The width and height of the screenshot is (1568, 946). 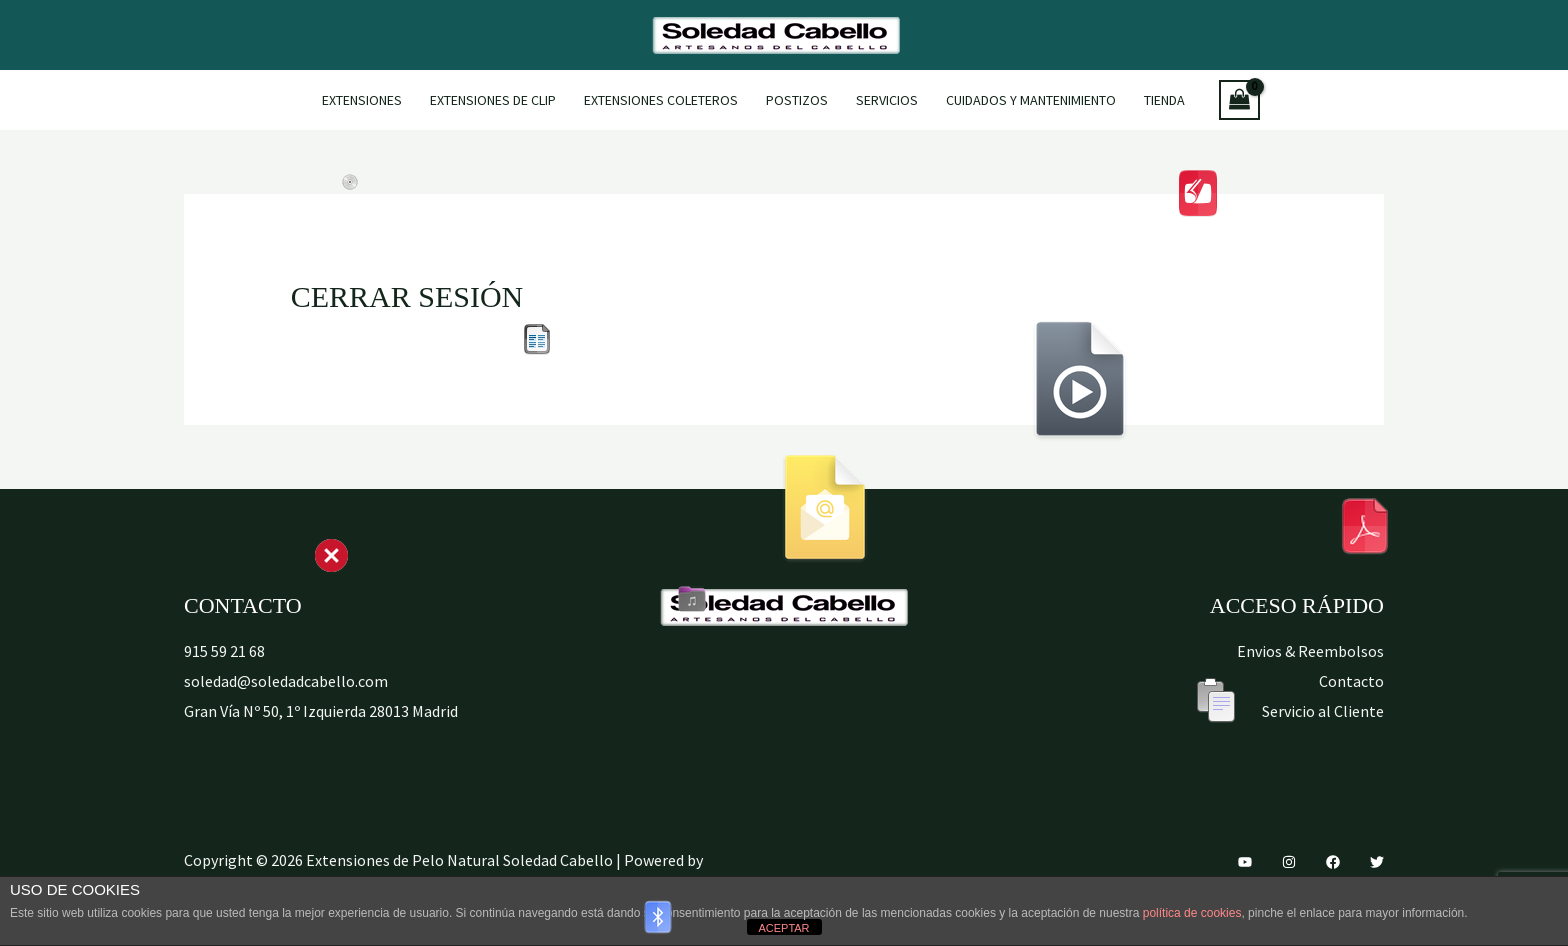 I want to click on paste copied content from clipboard, so click(x=1216, y=700).